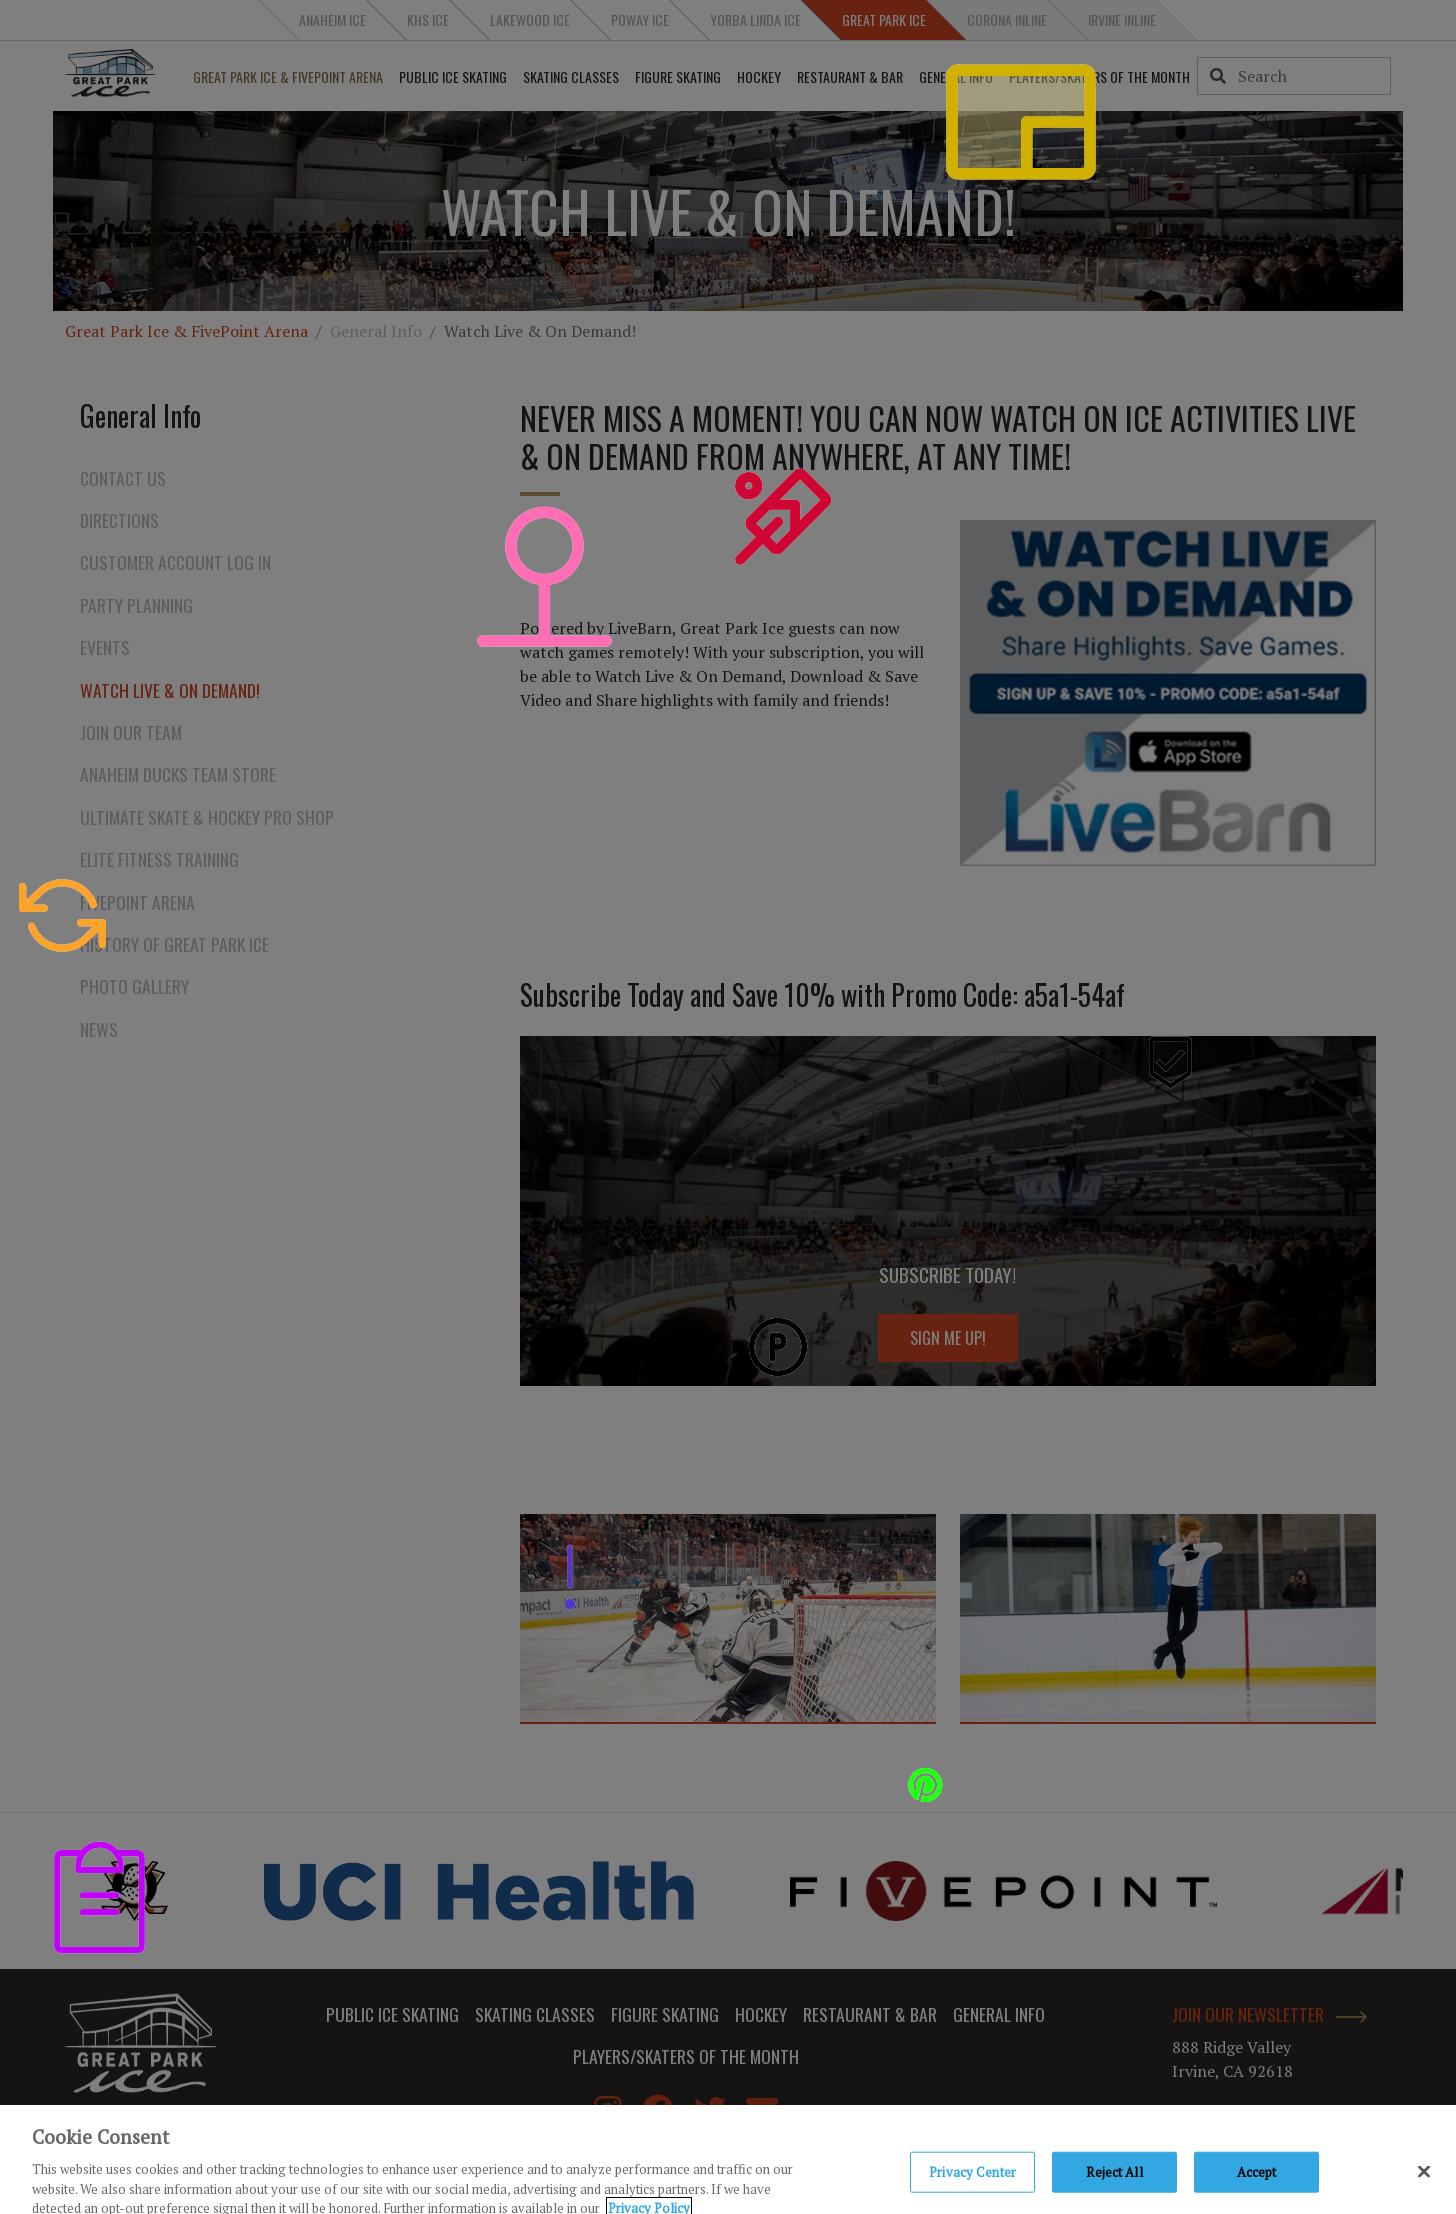 Image resolution: width=1456 pixels, height=2214 pixels. I want to click on access cricket sports scores or content, so click(778, 515).